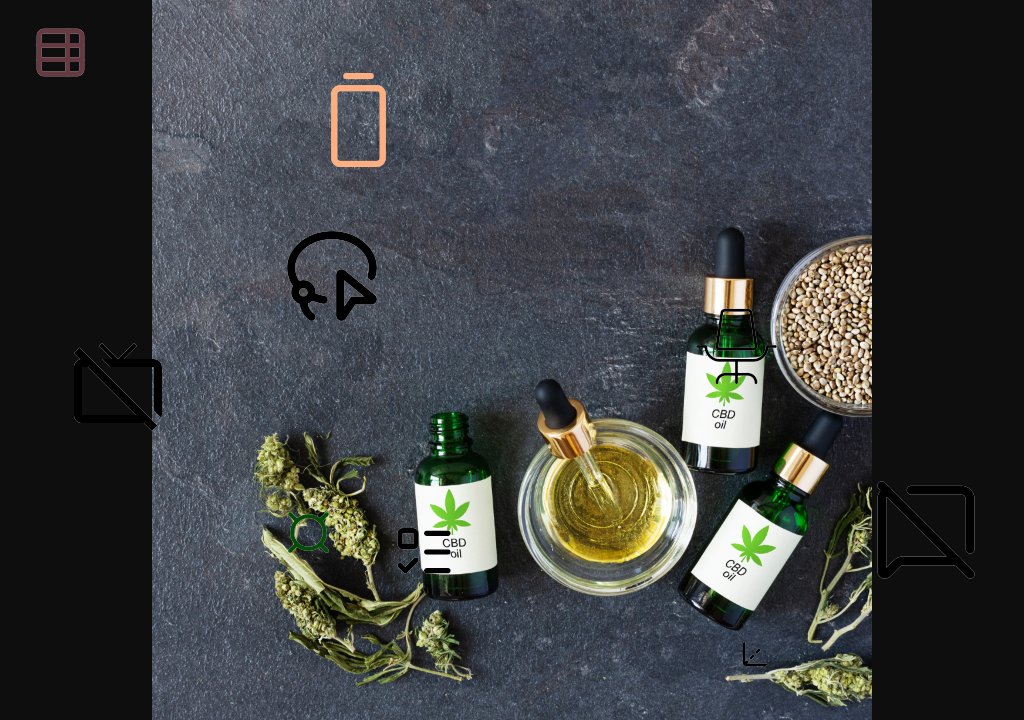 The image size is (1024, 720). Describe the element at coordinates (926, 530) in the screenshot. I see `mute or disable chat notifications` at that location.